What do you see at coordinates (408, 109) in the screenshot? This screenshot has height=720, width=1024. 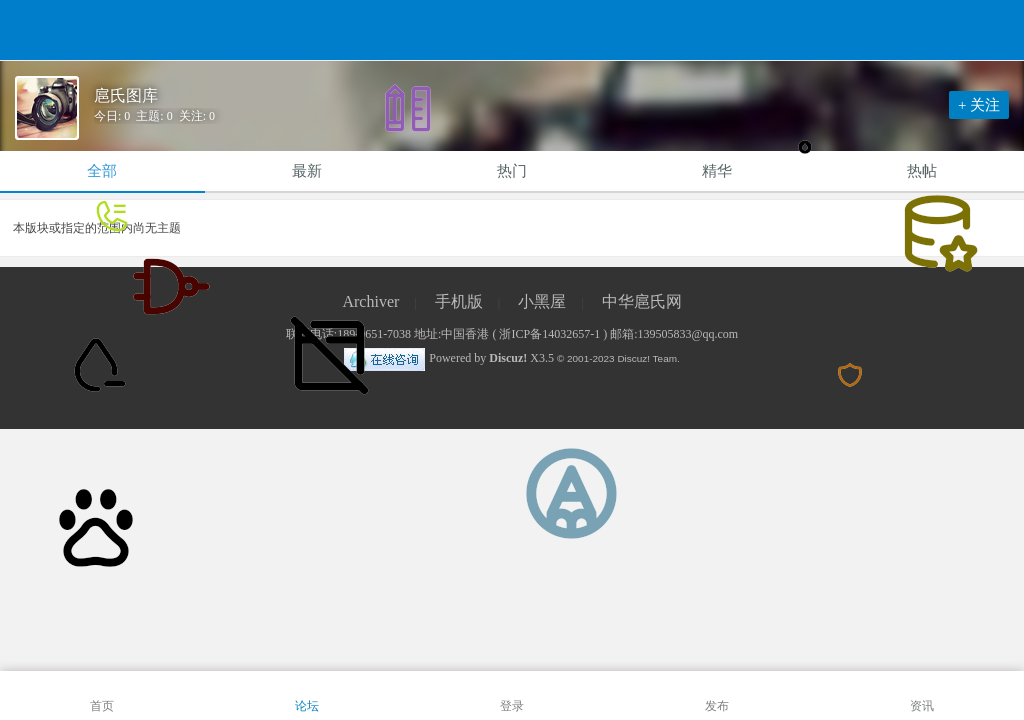 I see `access design or editing tools` at bounding box center [408, 109].